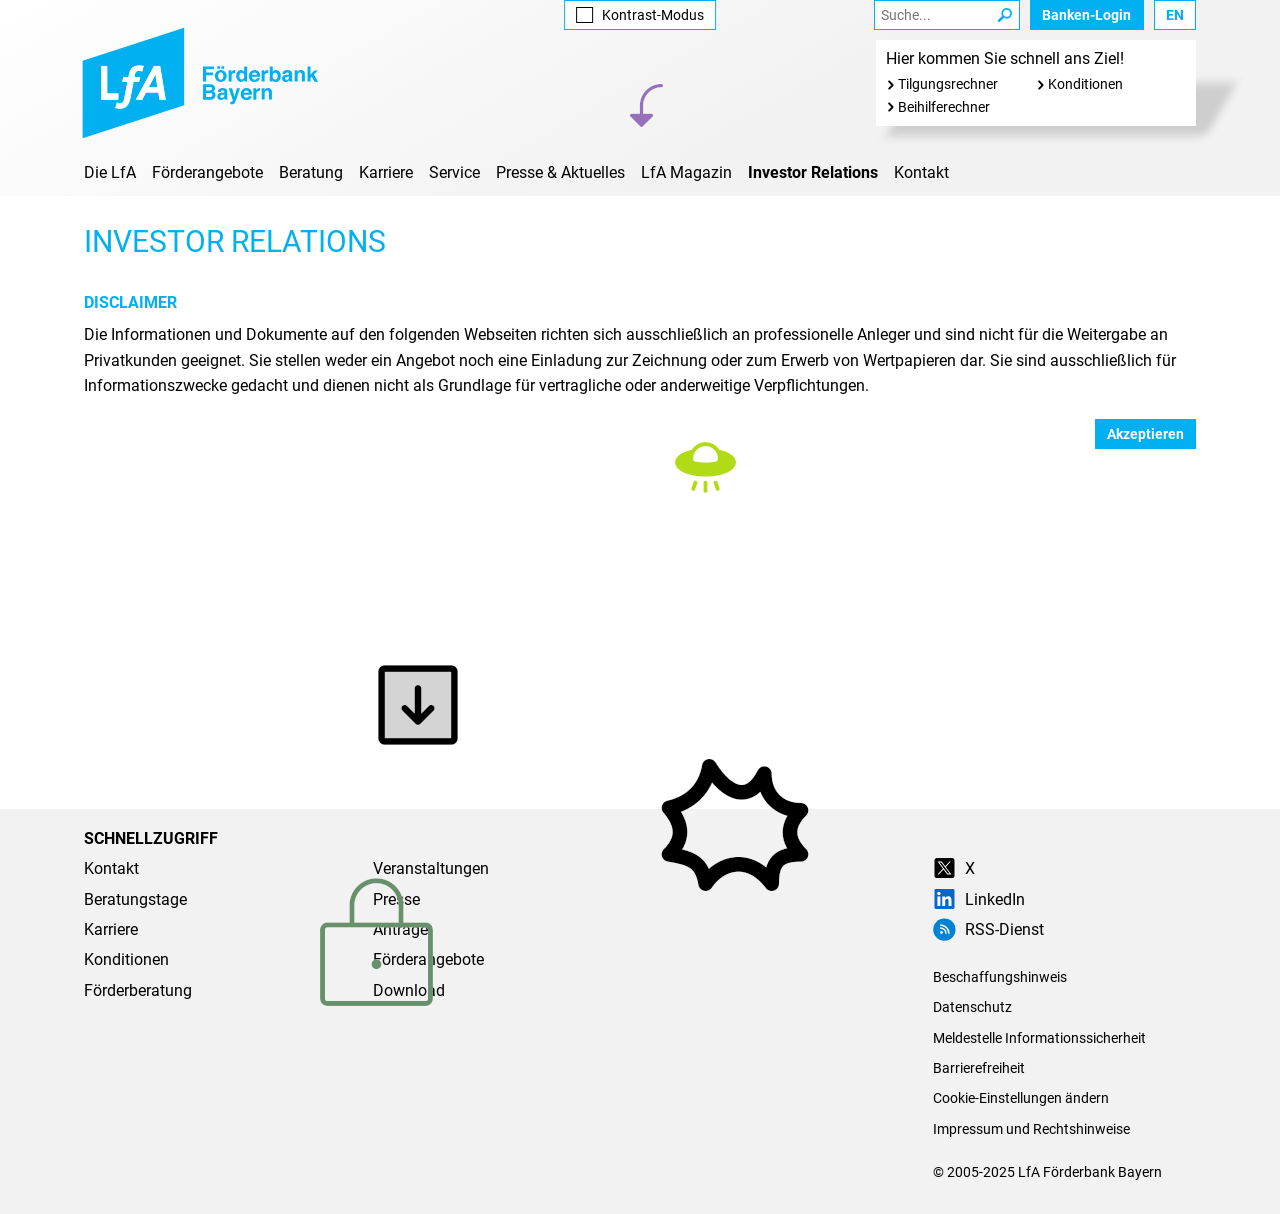 The height and width of the screenshot is (1214, 1280). I want to click on indicates an explosion or impact effect, so click(735, 825).